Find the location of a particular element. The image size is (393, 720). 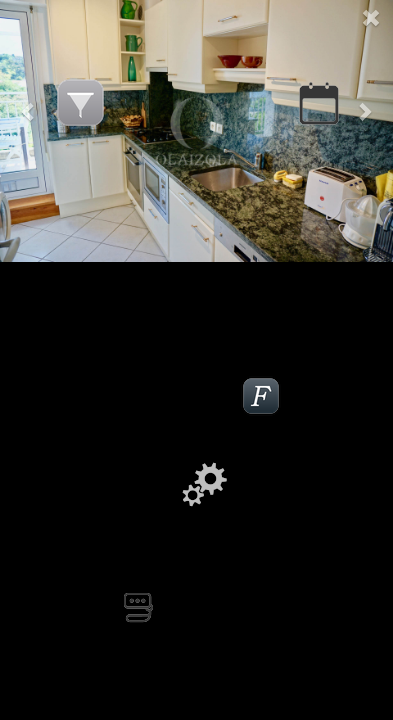

access system settings or preferences is located at coordinates (203, 485).